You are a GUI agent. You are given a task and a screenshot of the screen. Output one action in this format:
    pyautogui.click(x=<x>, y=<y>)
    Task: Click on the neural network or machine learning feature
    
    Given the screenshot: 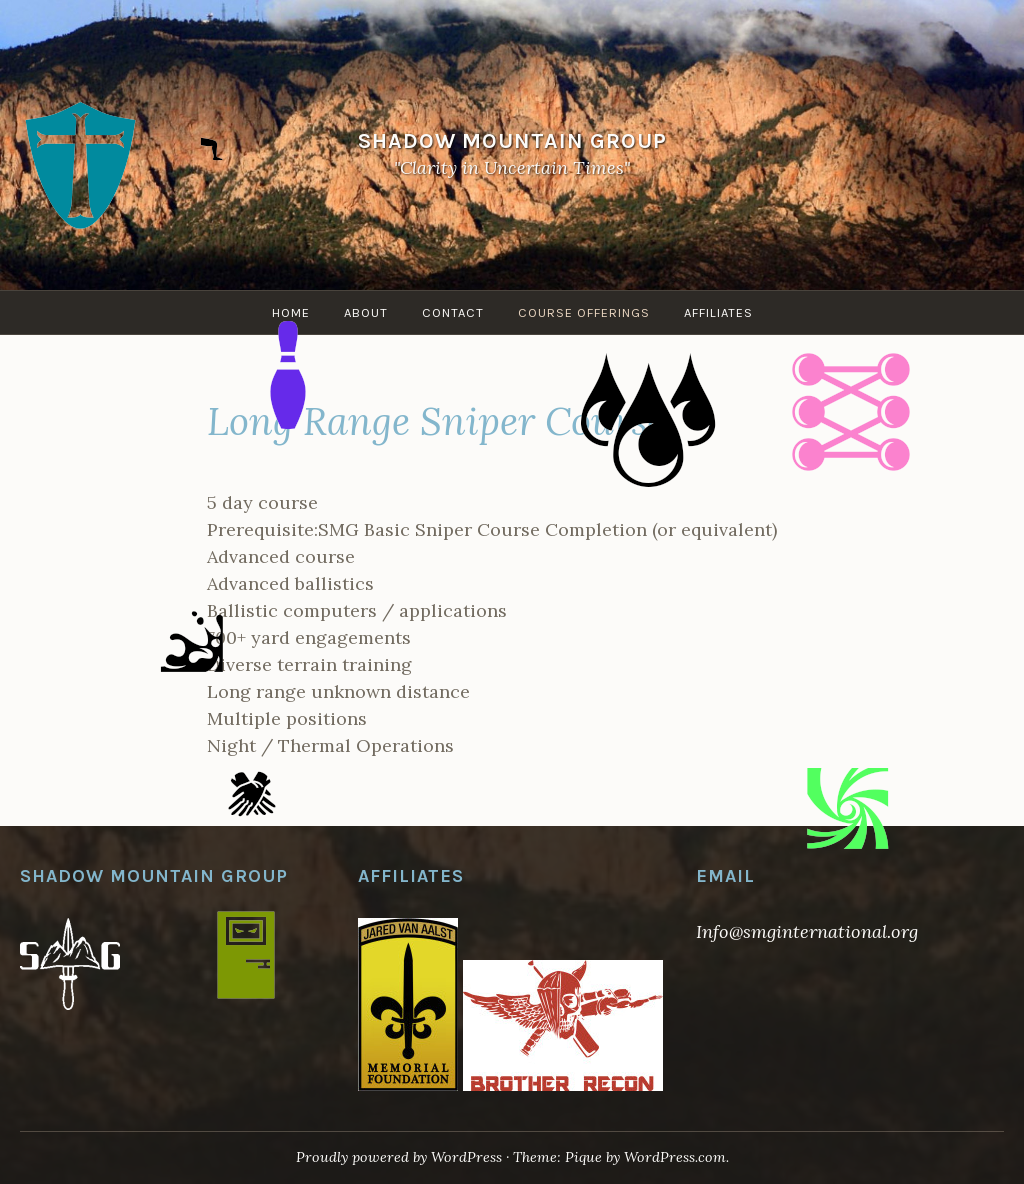 What is the action you would take?
    pyautogui.click(x=851, y=412)
    